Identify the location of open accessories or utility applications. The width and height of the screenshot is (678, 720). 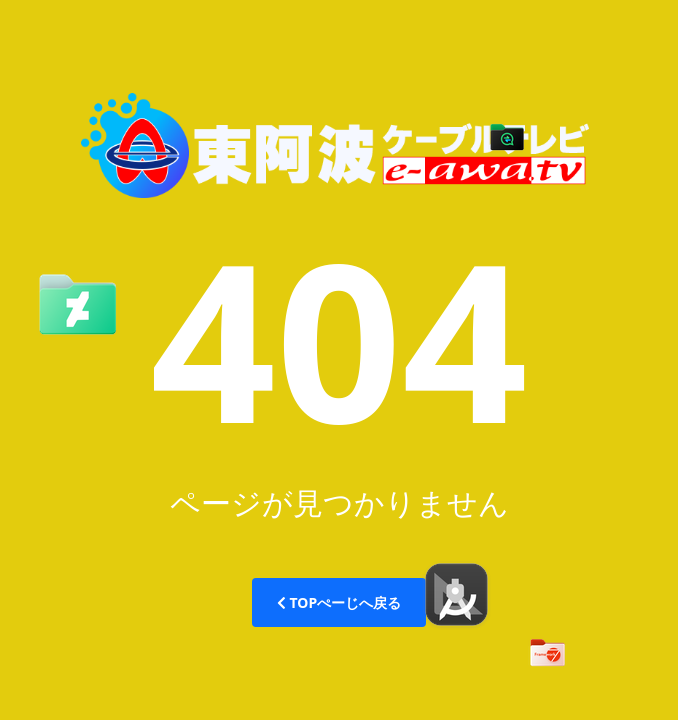
(456, 594).